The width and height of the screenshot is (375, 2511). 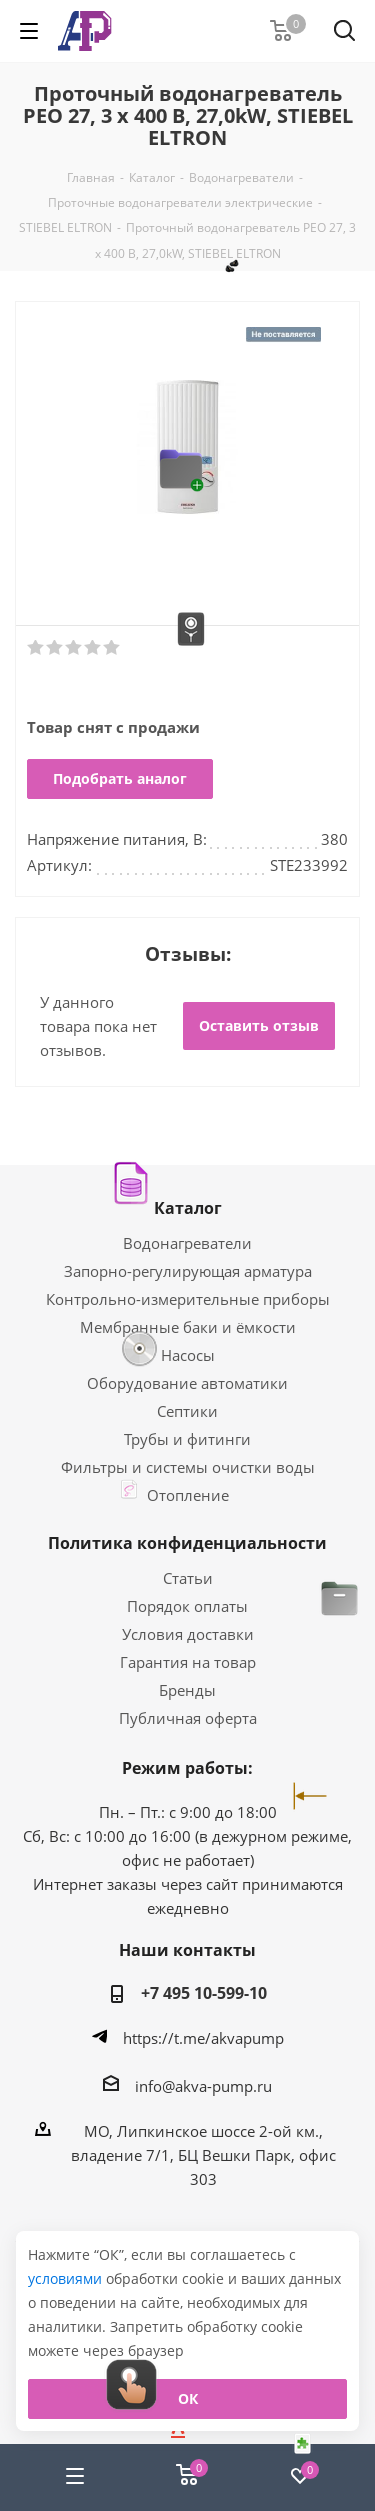 What do you see at coordinates (129, 1489) in the screenshot?
I see `indicates a sass stylesheet file` at bounding box center [129, 1489].